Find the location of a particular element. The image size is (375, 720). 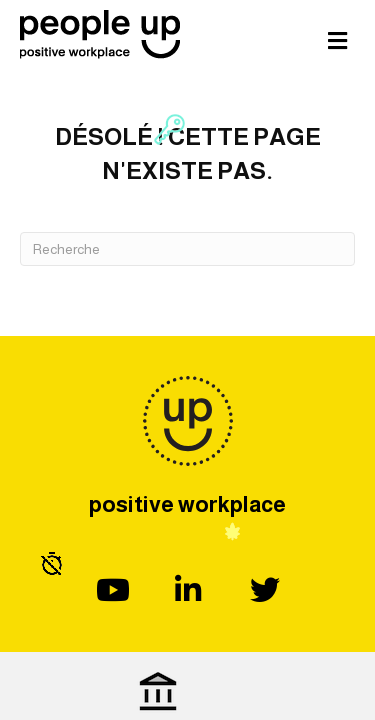

access banking or financial services is located at coordinates (159, 693).